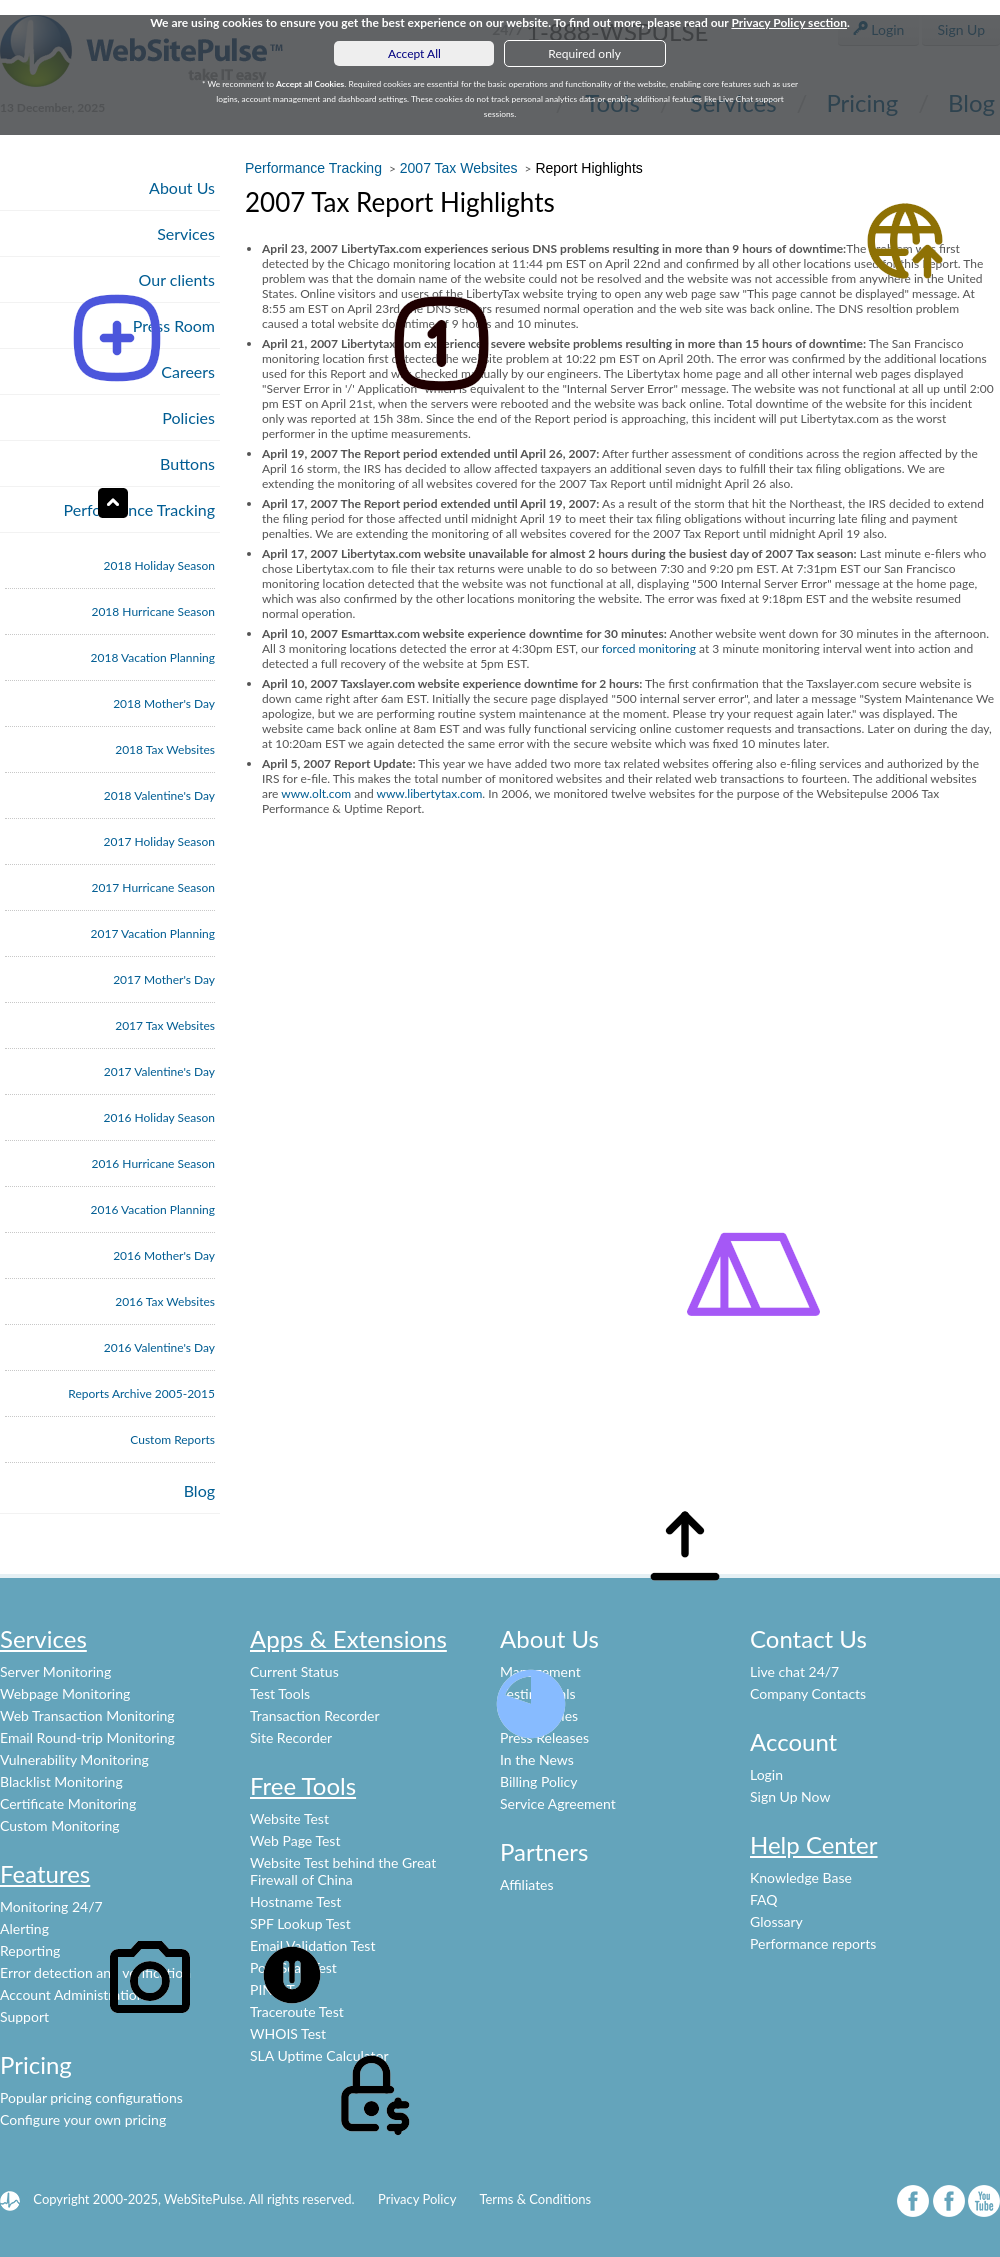 Image resolution: width=1000 pixels, height=2257 pixels. Describe the element at coordinates (292, 1975) in the screenshot. I see `indicates an unread item or status` at that location.